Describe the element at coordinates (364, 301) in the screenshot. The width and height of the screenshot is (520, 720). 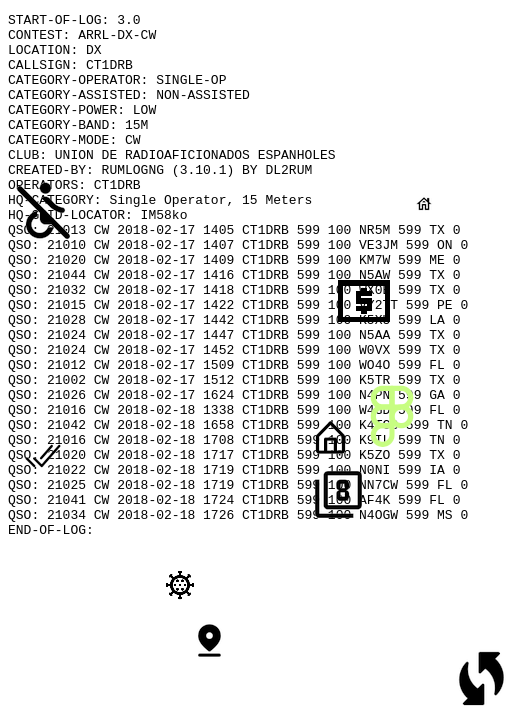
I see `find nearby ATMs or cash machines` at that location.